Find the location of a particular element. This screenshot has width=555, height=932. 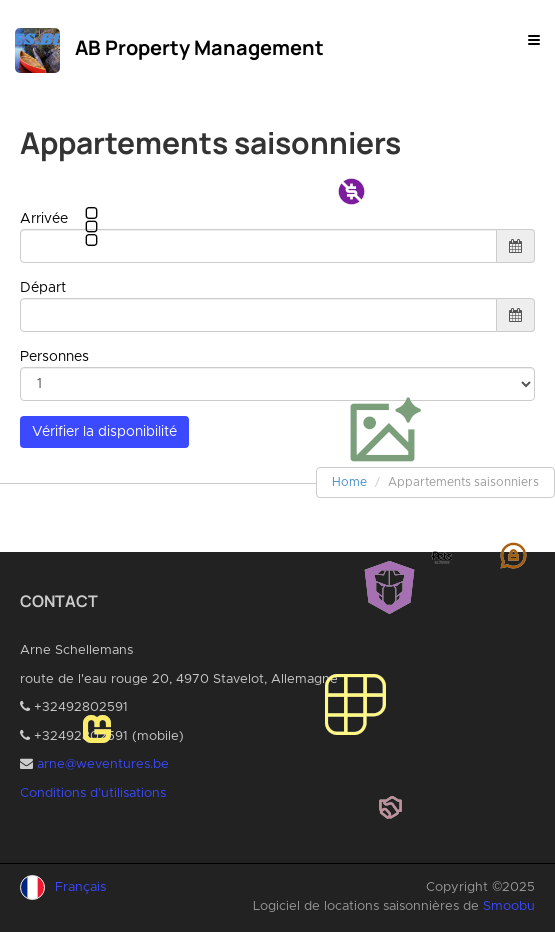

visit the Pets at Home website or app is located at coordinates (441, 557).